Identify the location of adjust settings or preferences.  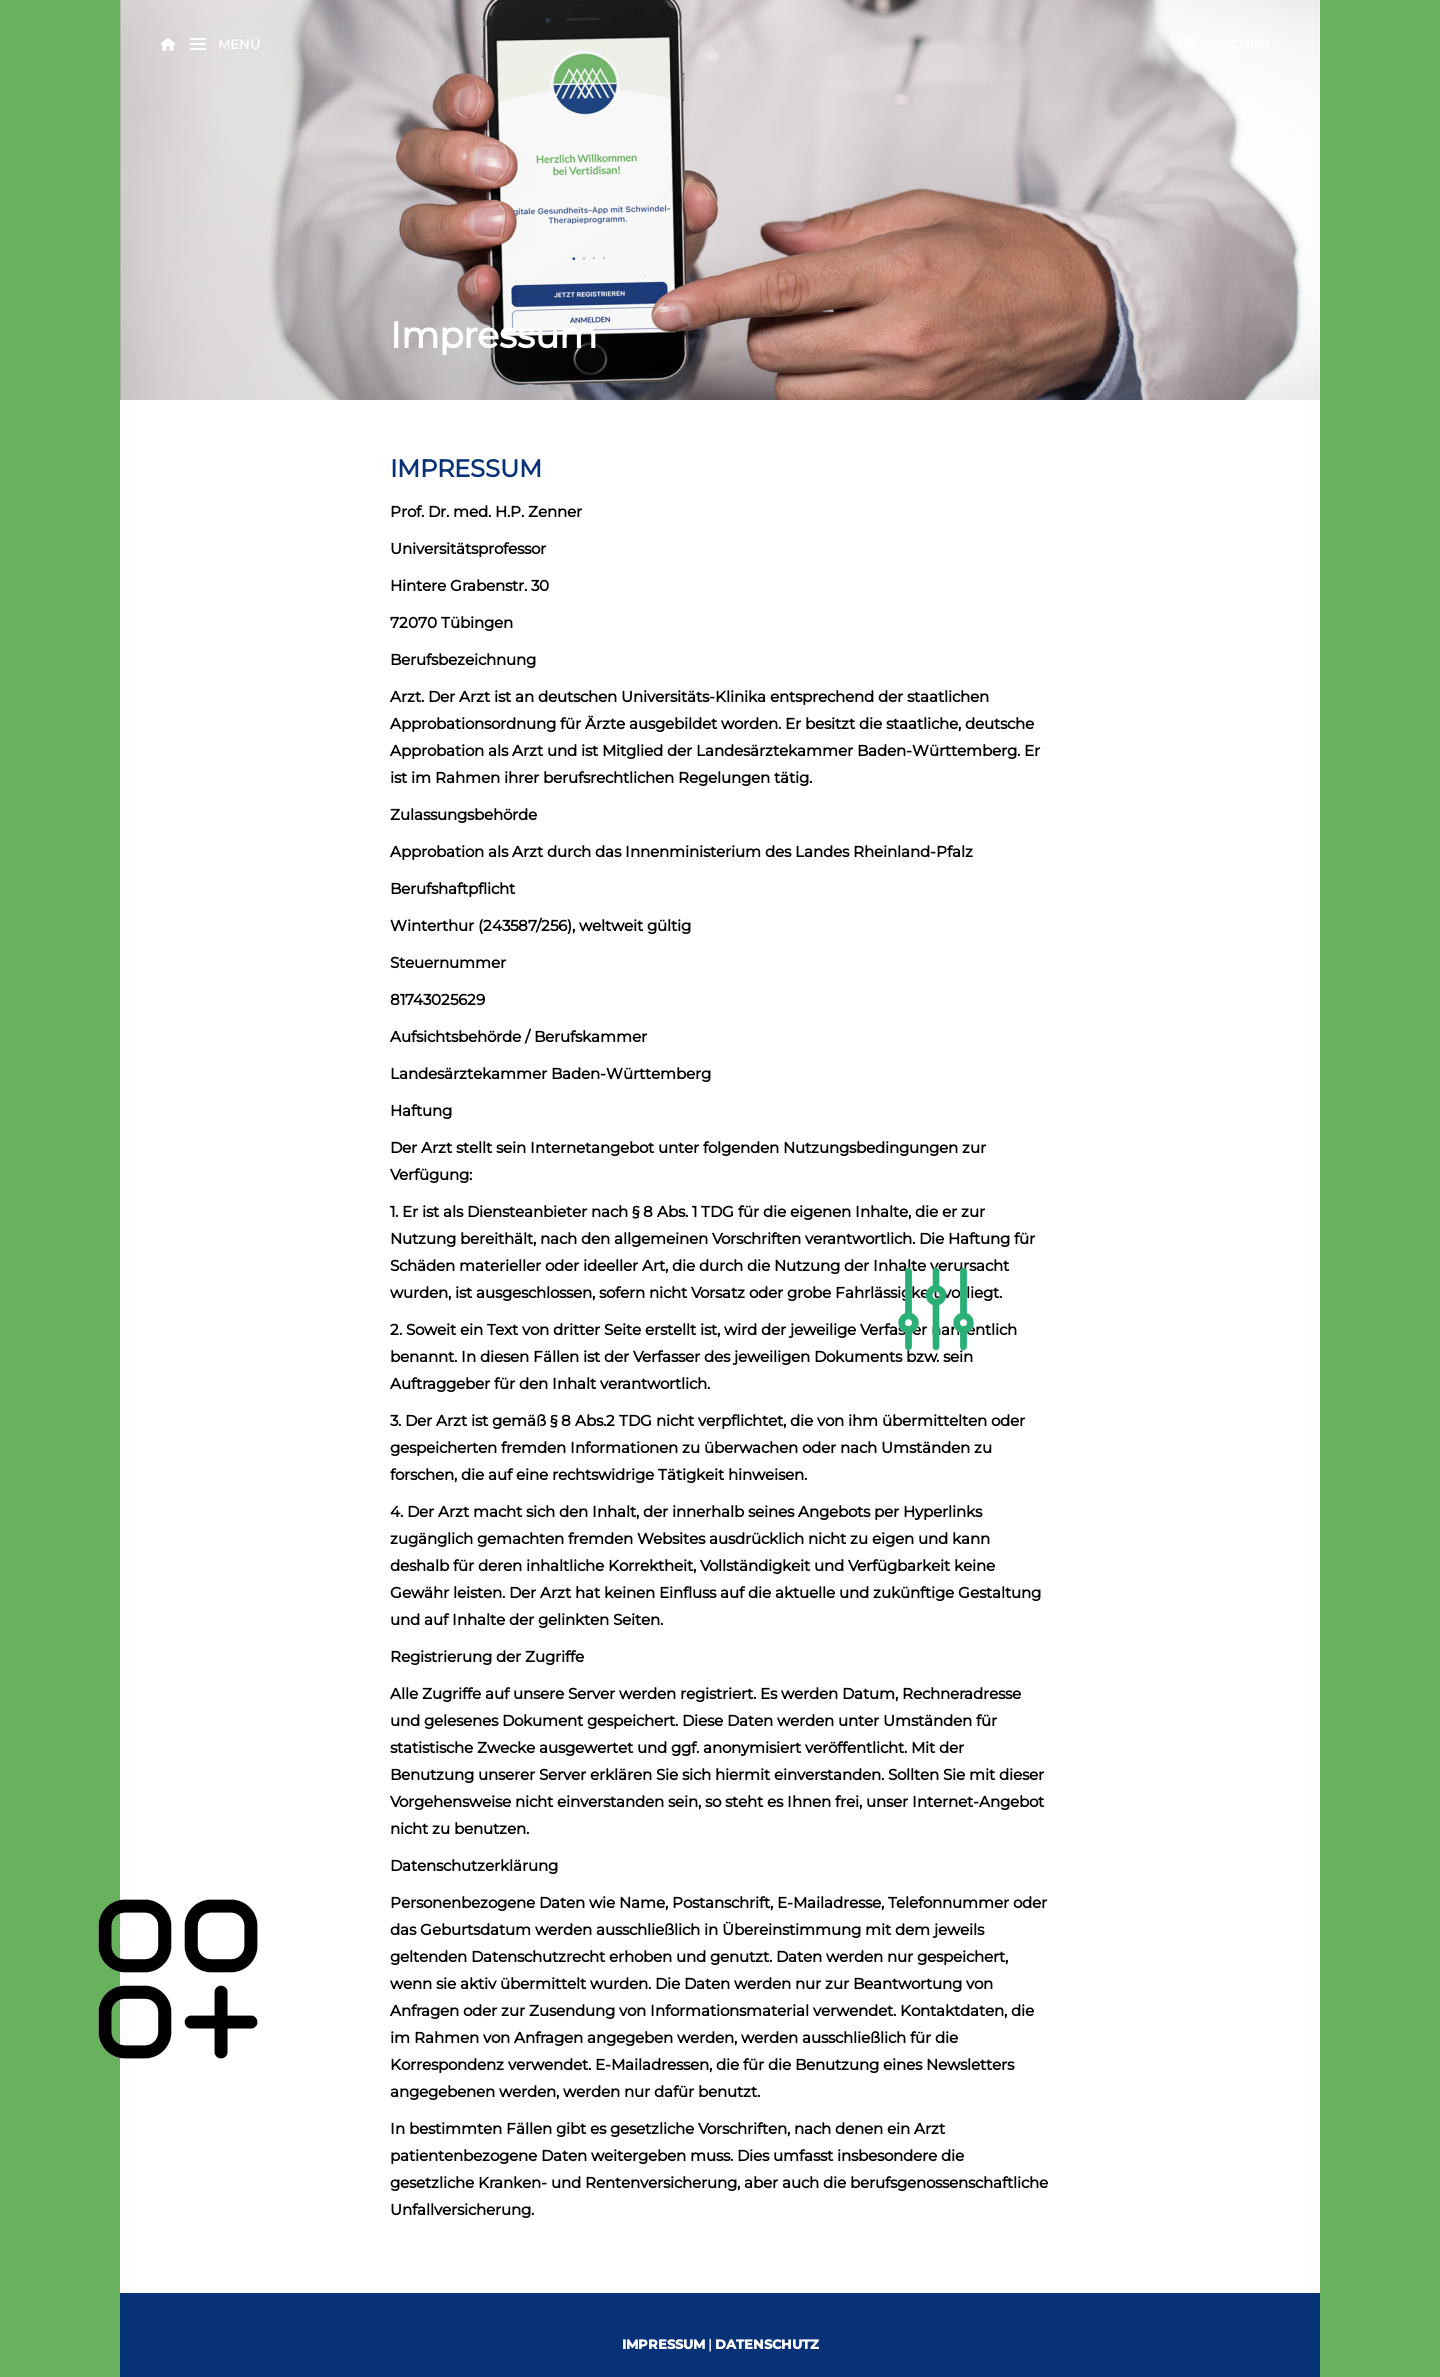
(936, 1309).